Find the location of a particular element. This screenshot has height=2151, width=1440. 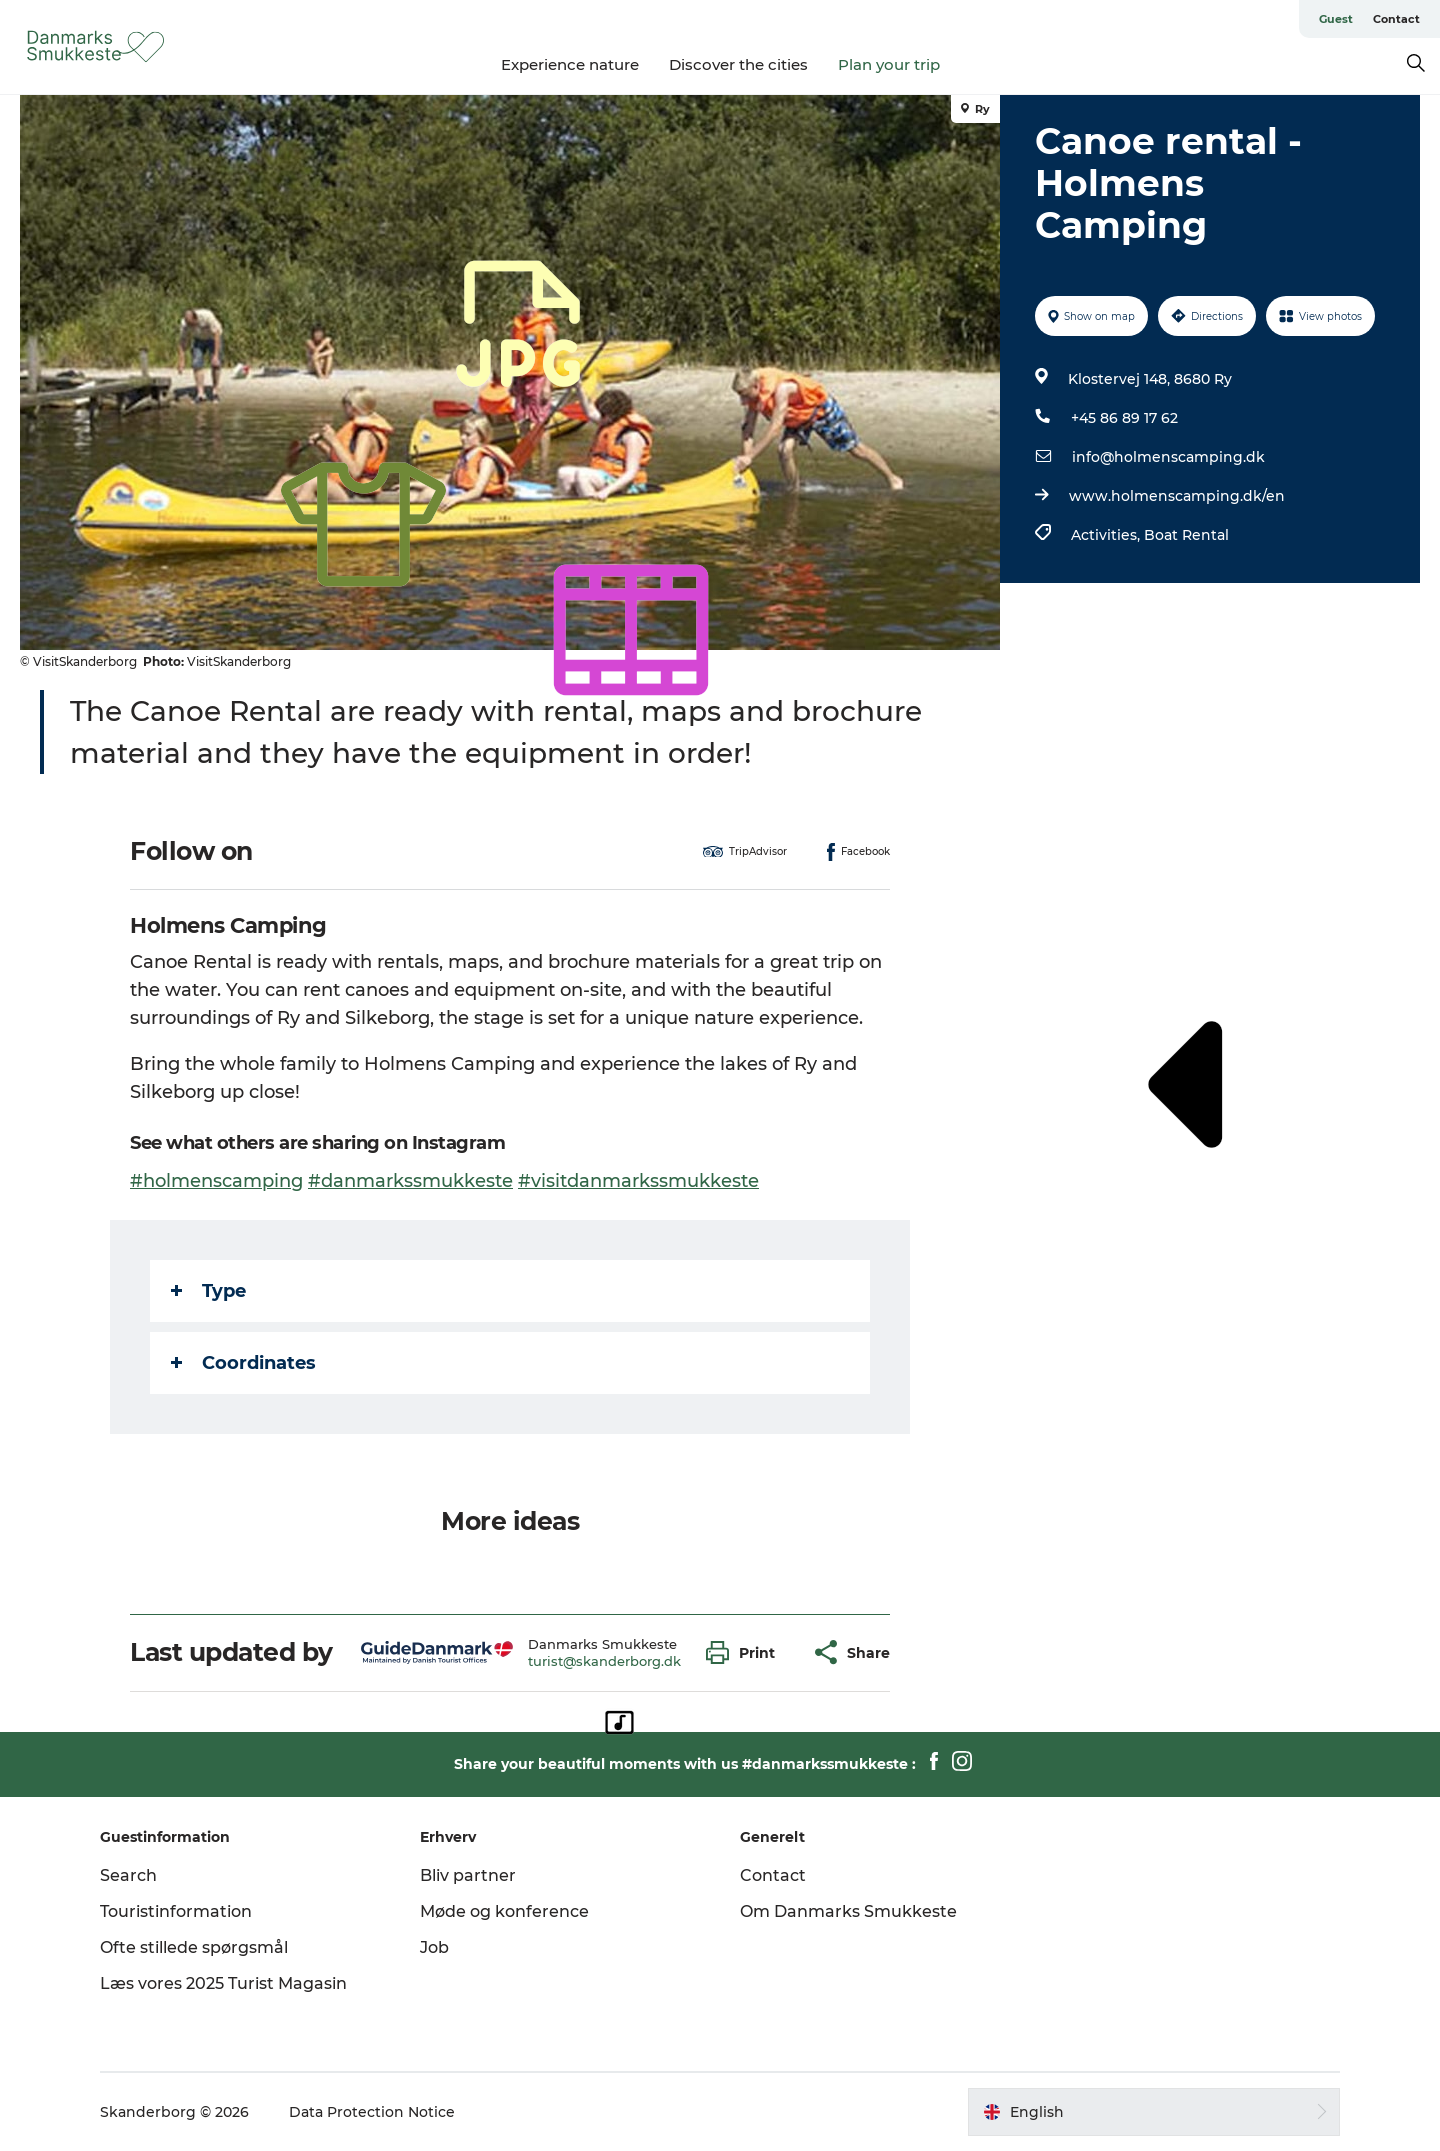

play or browse music videos is located at coordinates (619, 1722).